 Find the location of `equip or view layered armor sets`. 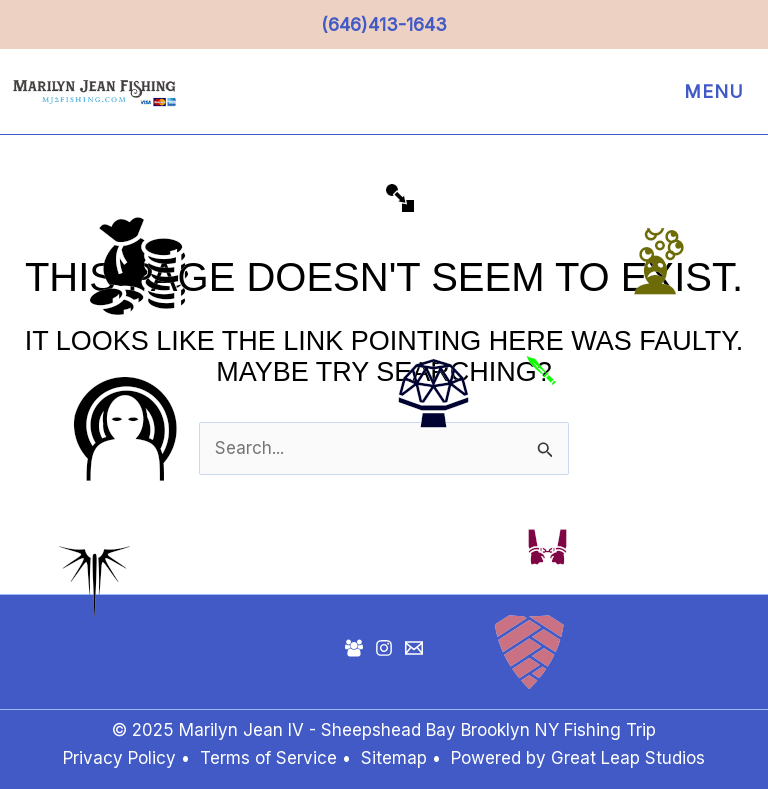

equip or view layered armor sets is located at coordinates (529, 652).